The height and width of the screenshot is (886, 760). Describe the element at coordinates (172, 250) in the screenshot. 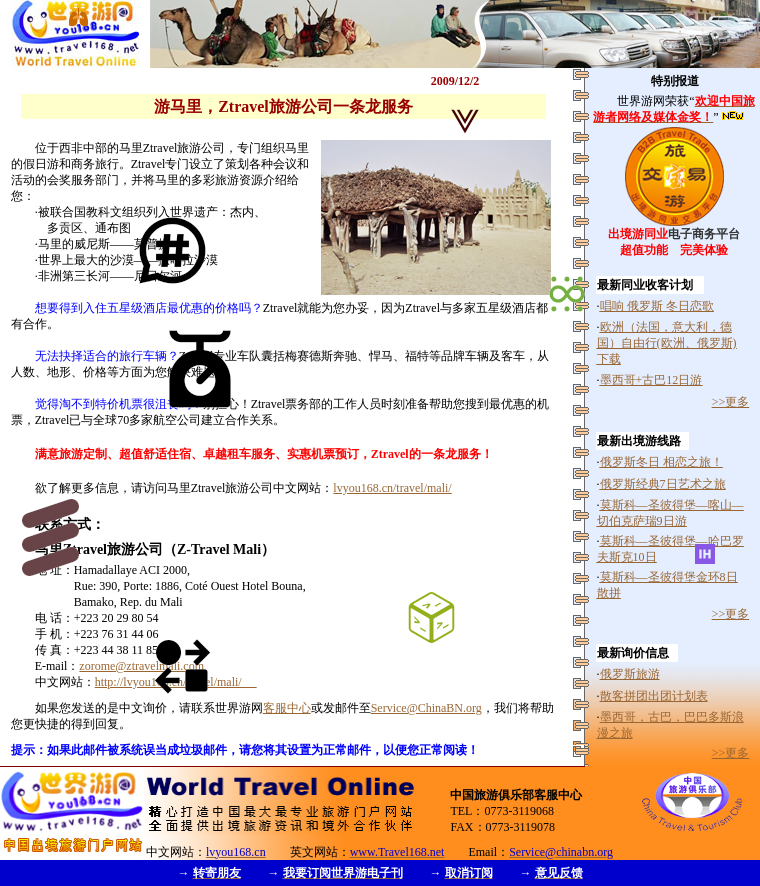

I see `open a threaded conversation` at that location.